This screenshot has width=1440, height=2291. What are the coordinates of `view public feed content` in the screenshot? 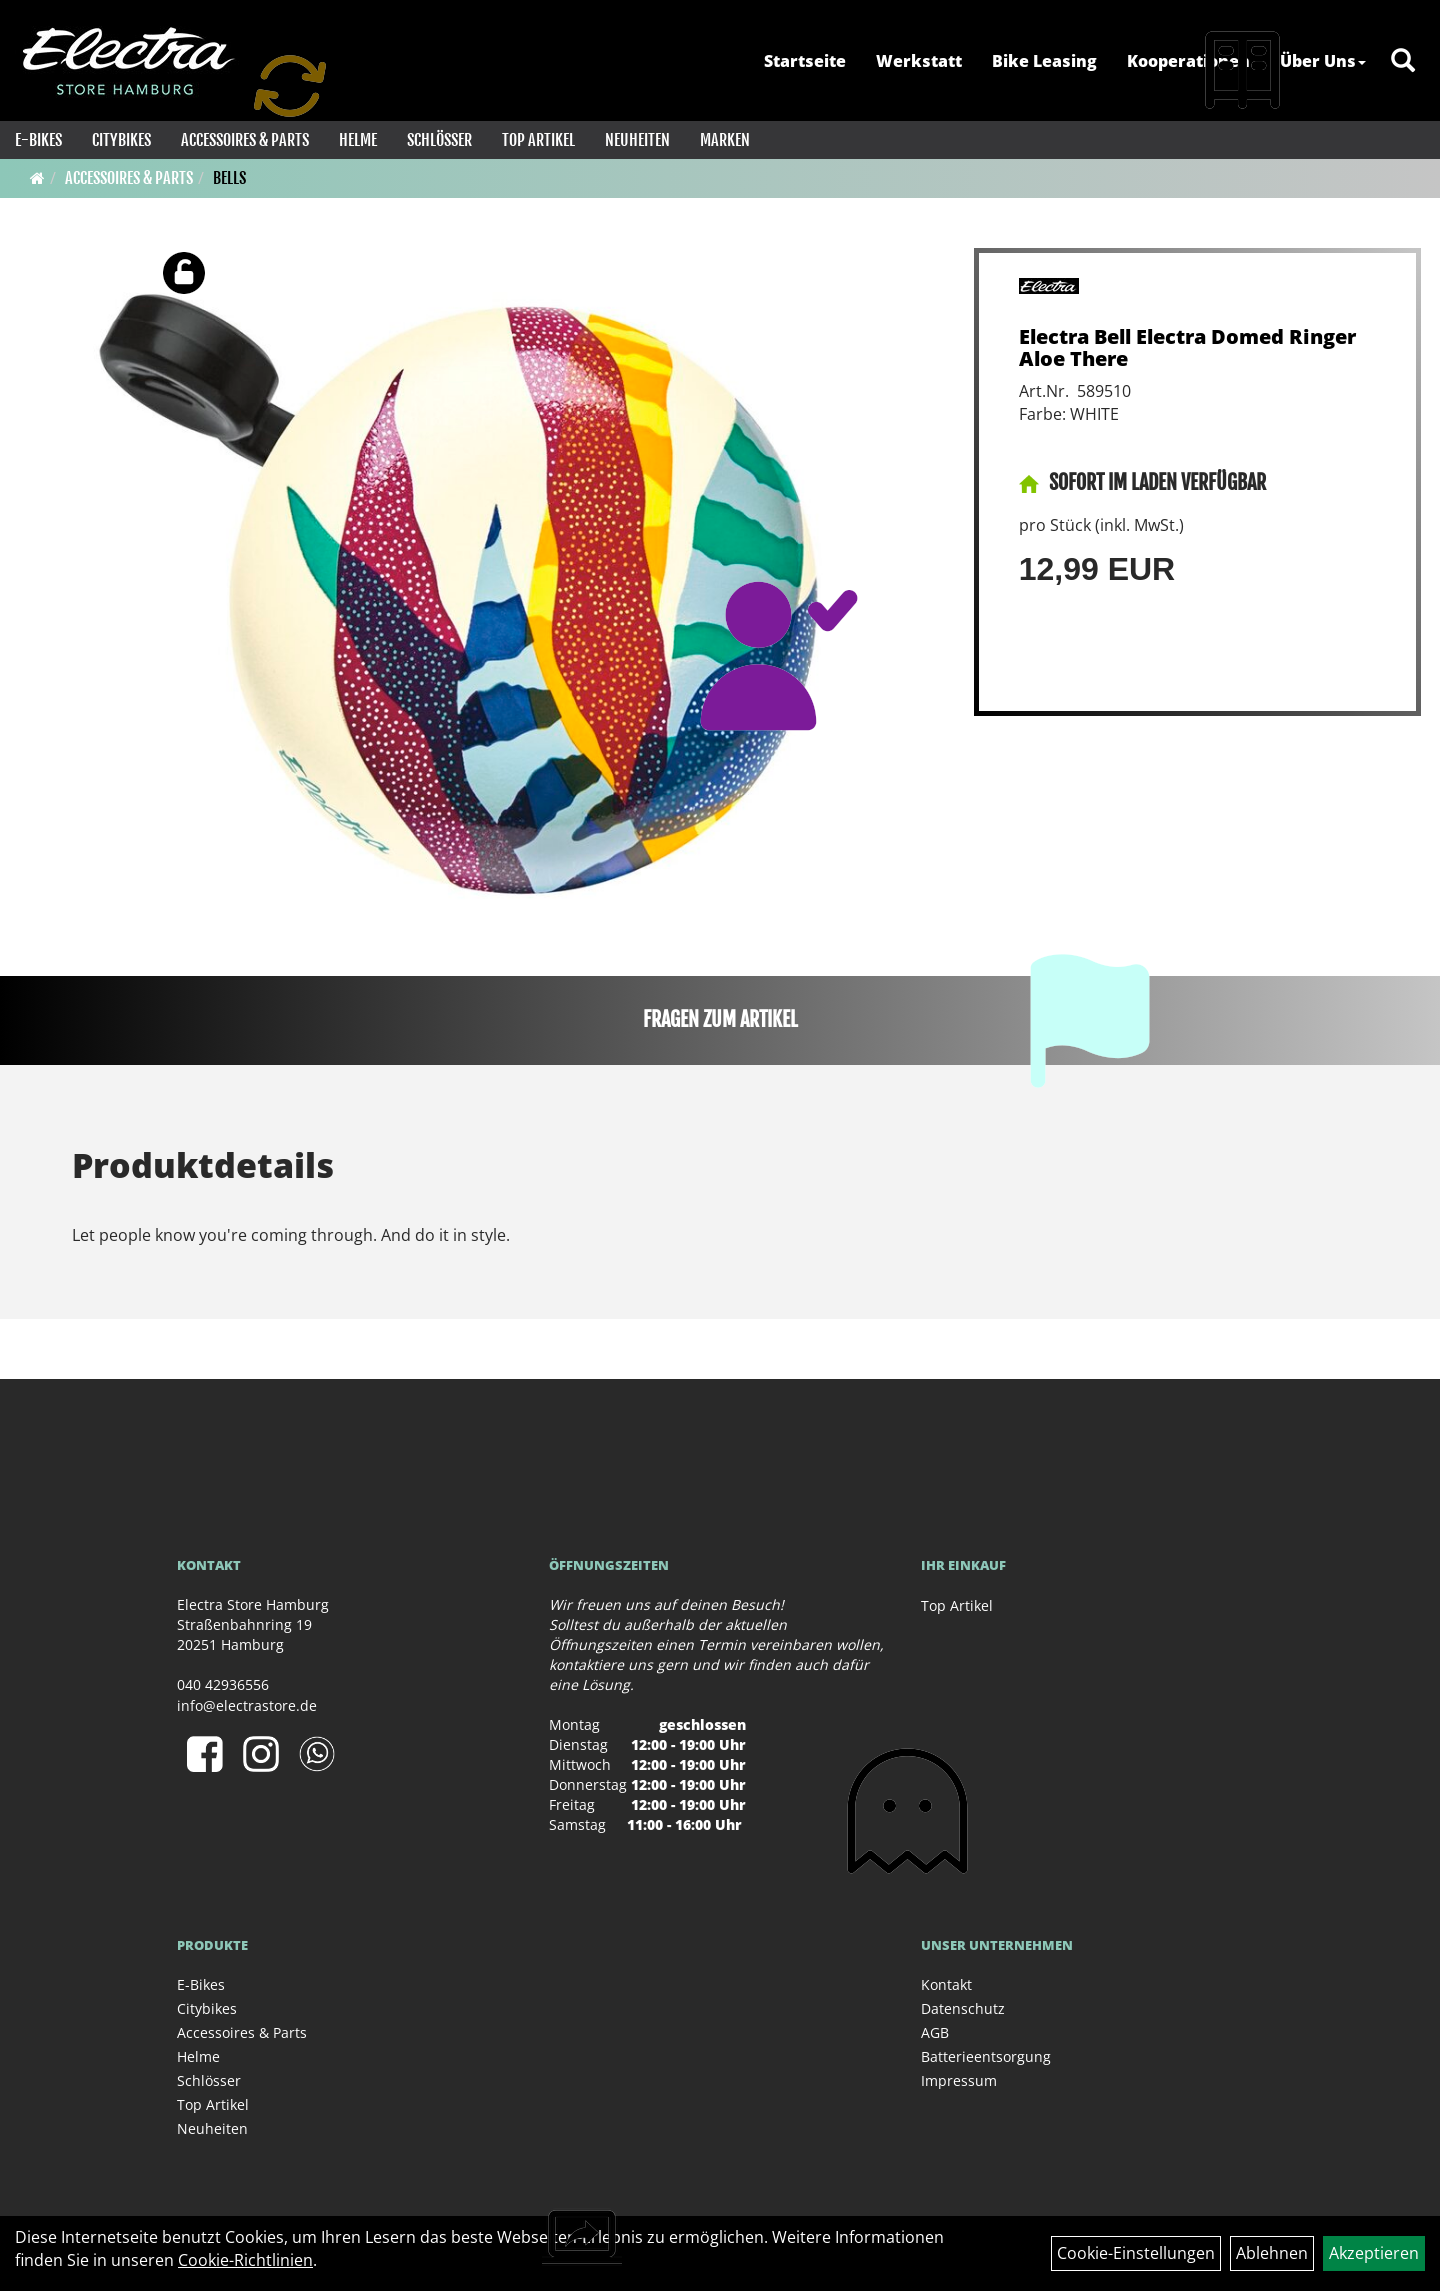 It's located at (184, 273).